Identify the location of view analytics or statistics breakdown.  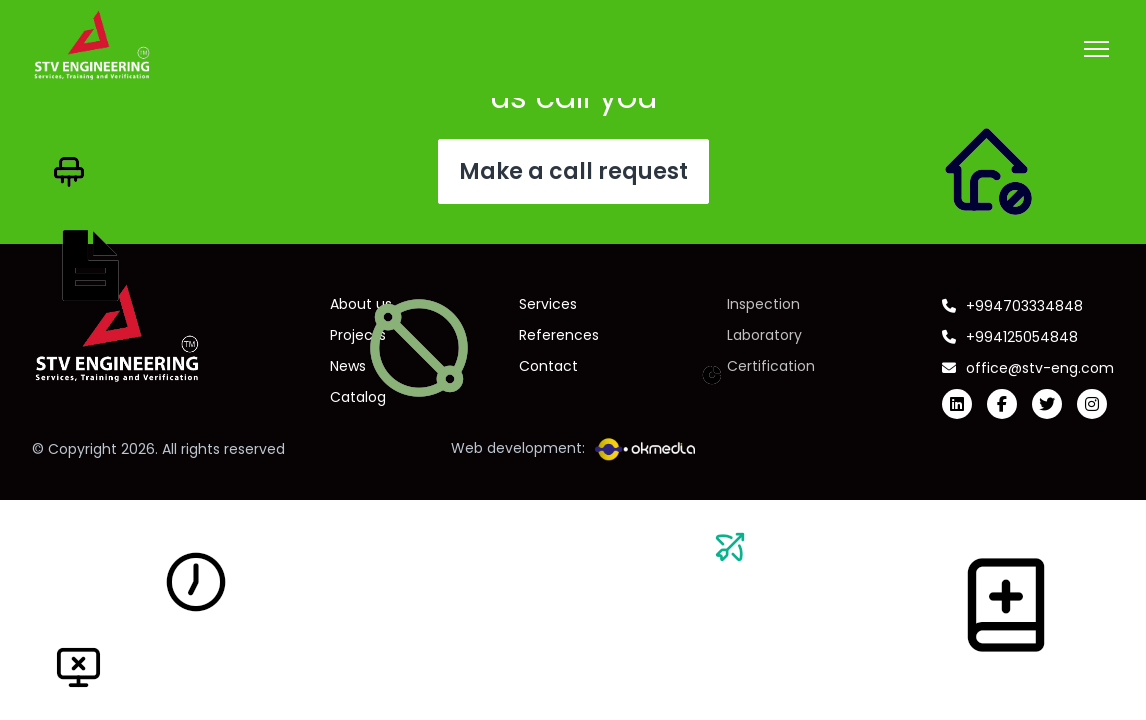
(712, 375).